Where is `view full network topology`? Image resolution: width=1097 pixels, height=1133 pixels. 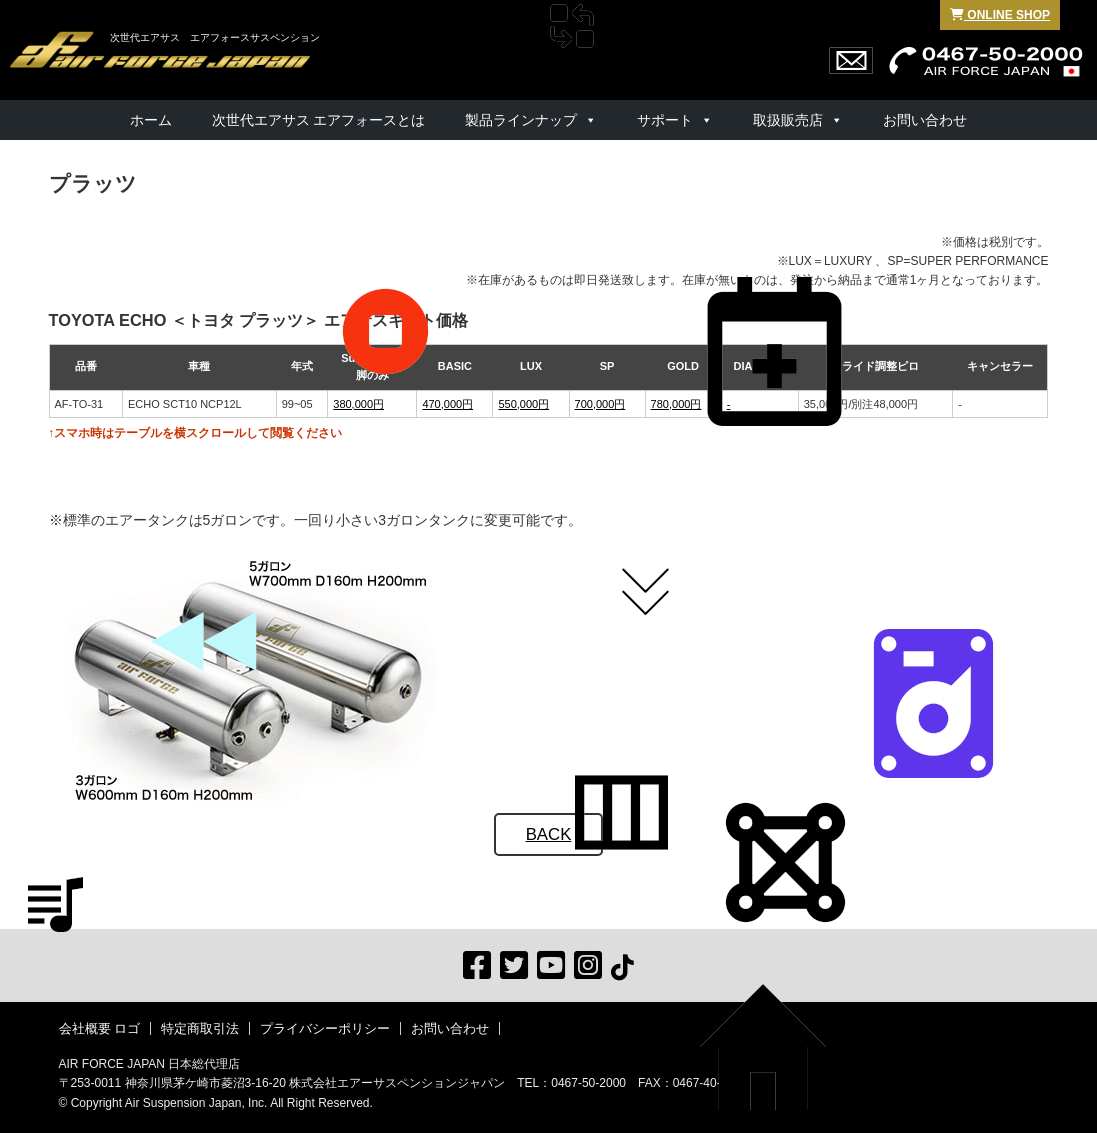
view full network topology is located at coordinates (785, 862).